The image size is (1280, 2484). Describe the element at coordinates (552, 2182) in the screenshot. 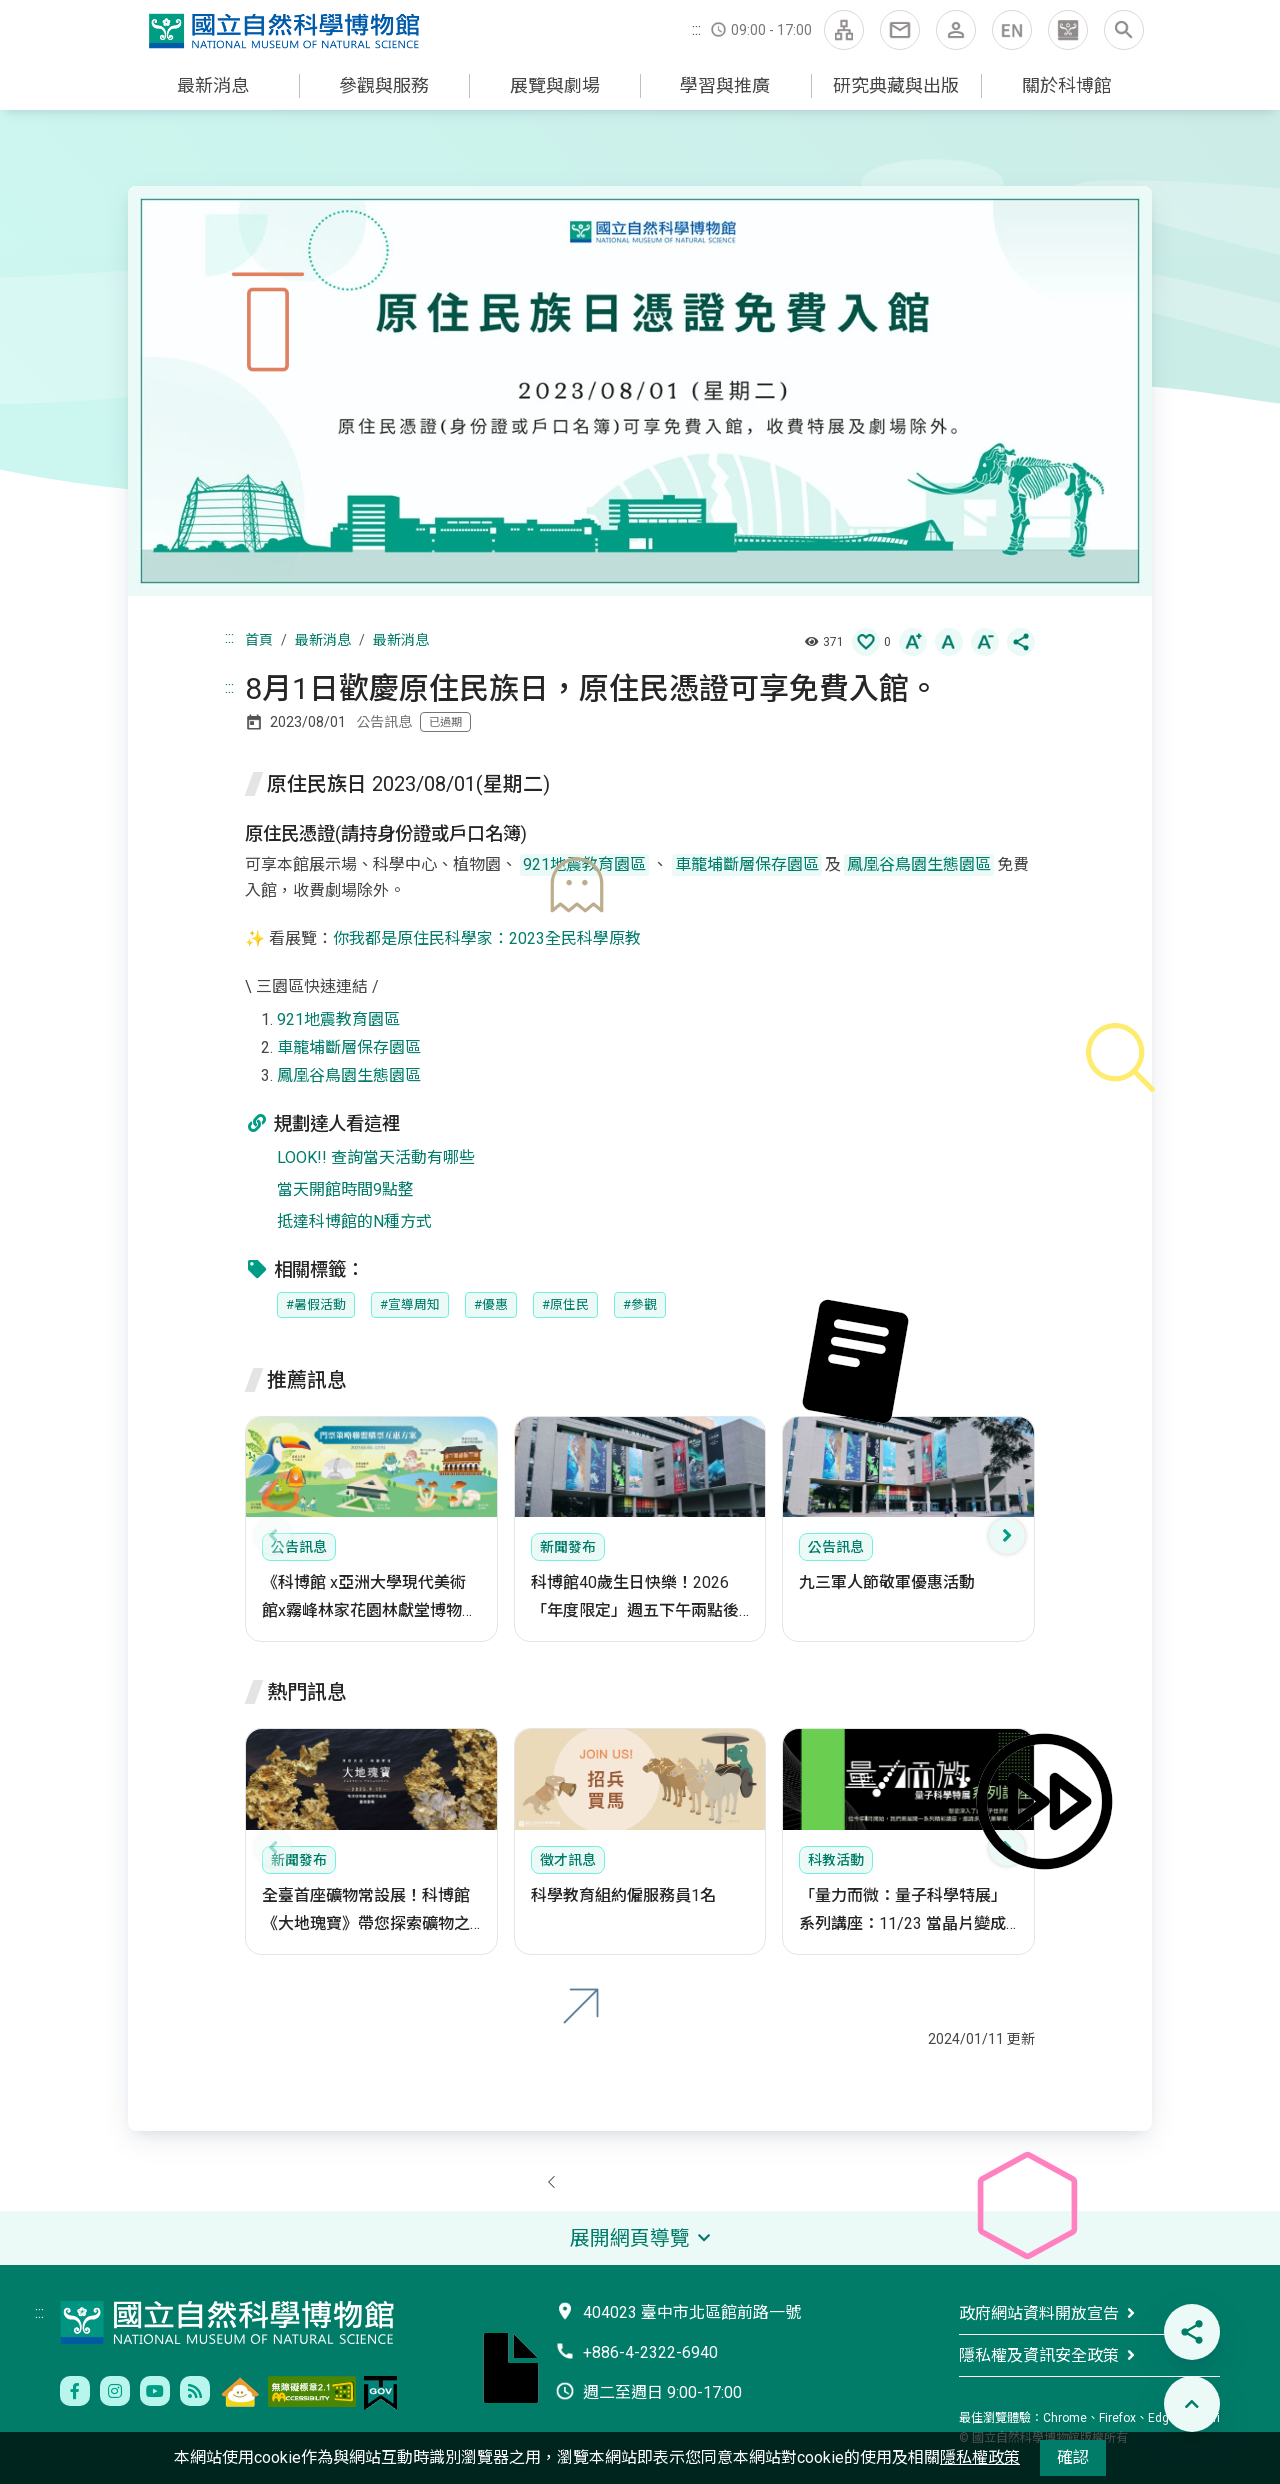

I see `go back to the previous screen` at that location.